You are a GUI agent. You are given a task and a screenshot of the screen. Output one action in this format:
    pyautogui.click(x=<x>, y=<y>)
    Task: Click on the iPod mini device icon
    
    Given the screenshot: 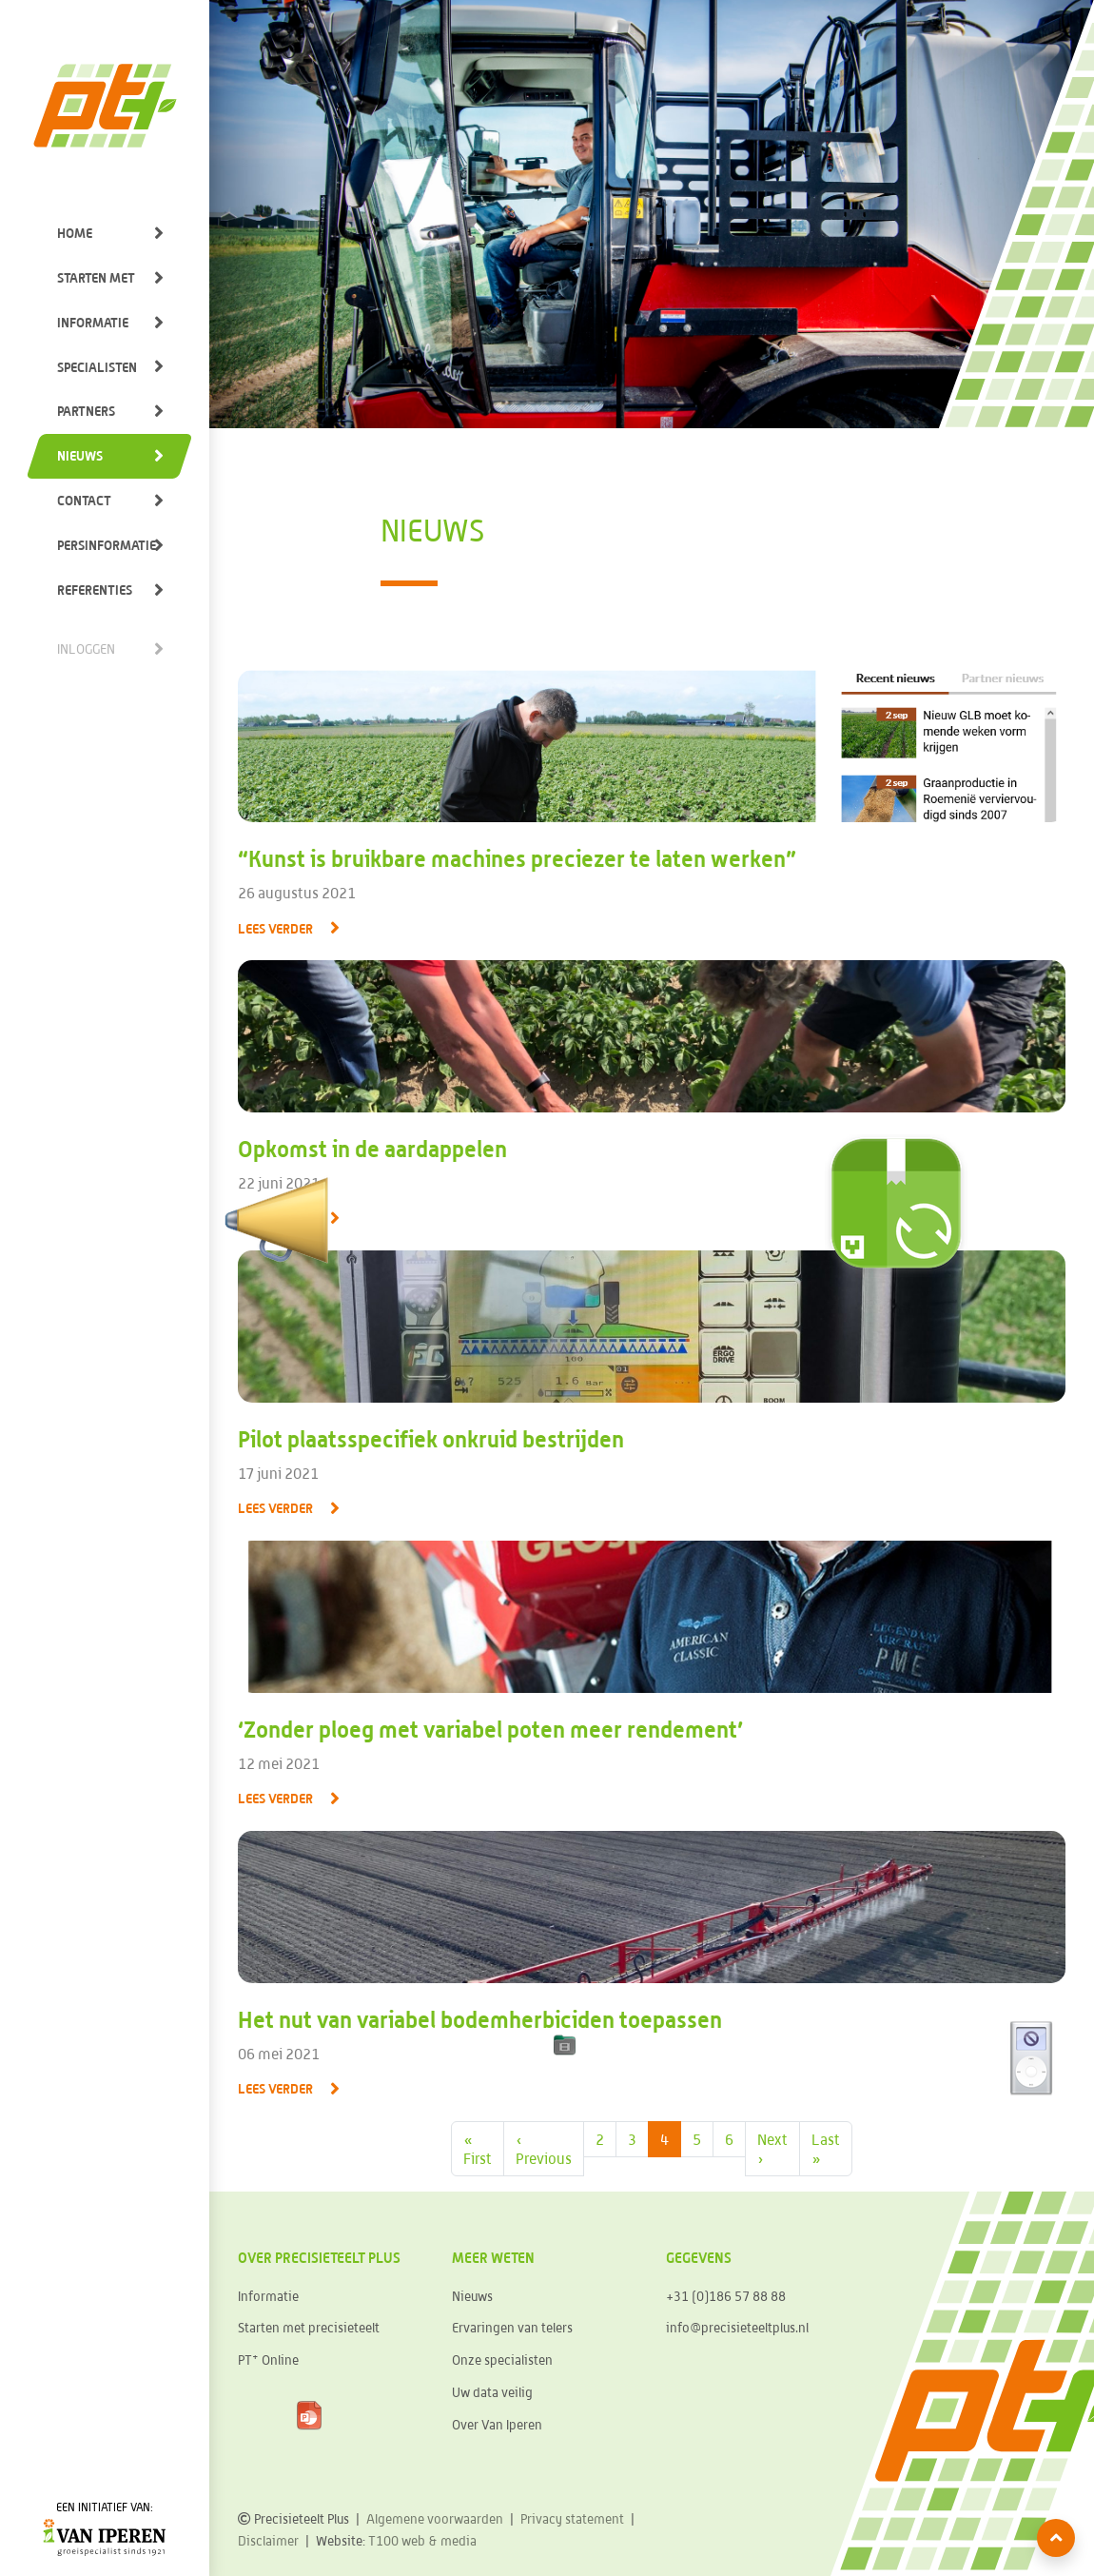 What is the action you would take?
    pyautogui.click(x=1031, y=2058)
    